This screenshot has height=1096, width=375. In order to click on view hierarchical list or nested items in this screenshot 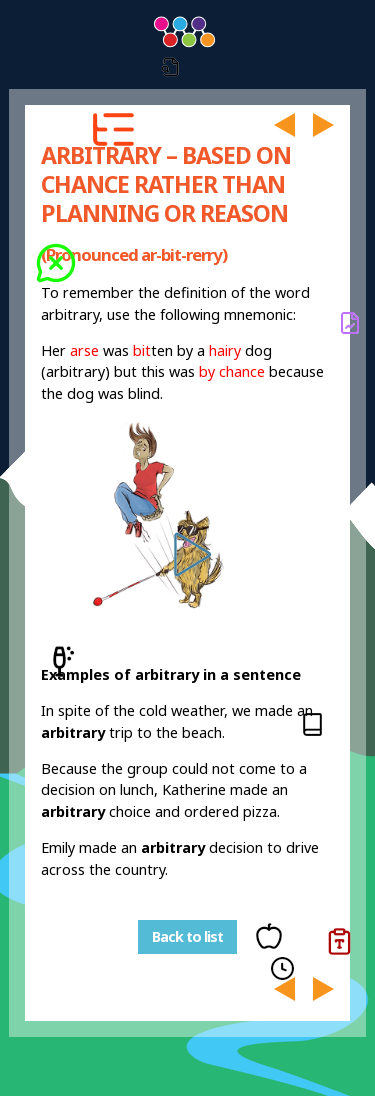, I will do `click(113, 129)`.